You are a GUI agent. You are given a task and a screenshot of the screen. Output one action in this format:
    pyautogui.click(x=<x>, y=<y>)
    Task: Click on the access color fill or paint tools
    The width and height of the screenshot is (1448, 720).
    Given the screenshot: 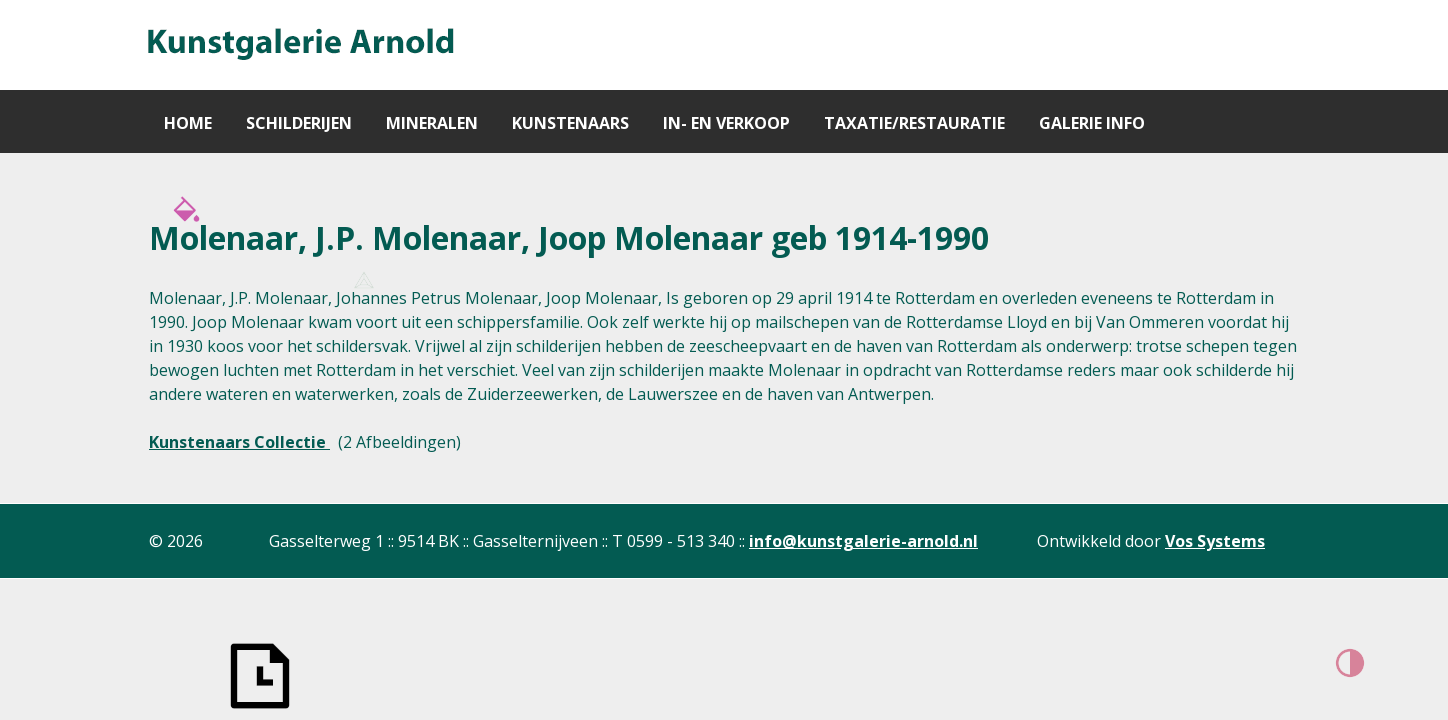 What is the action you would take?
    pyautogui.click(x=186, y=209)
    